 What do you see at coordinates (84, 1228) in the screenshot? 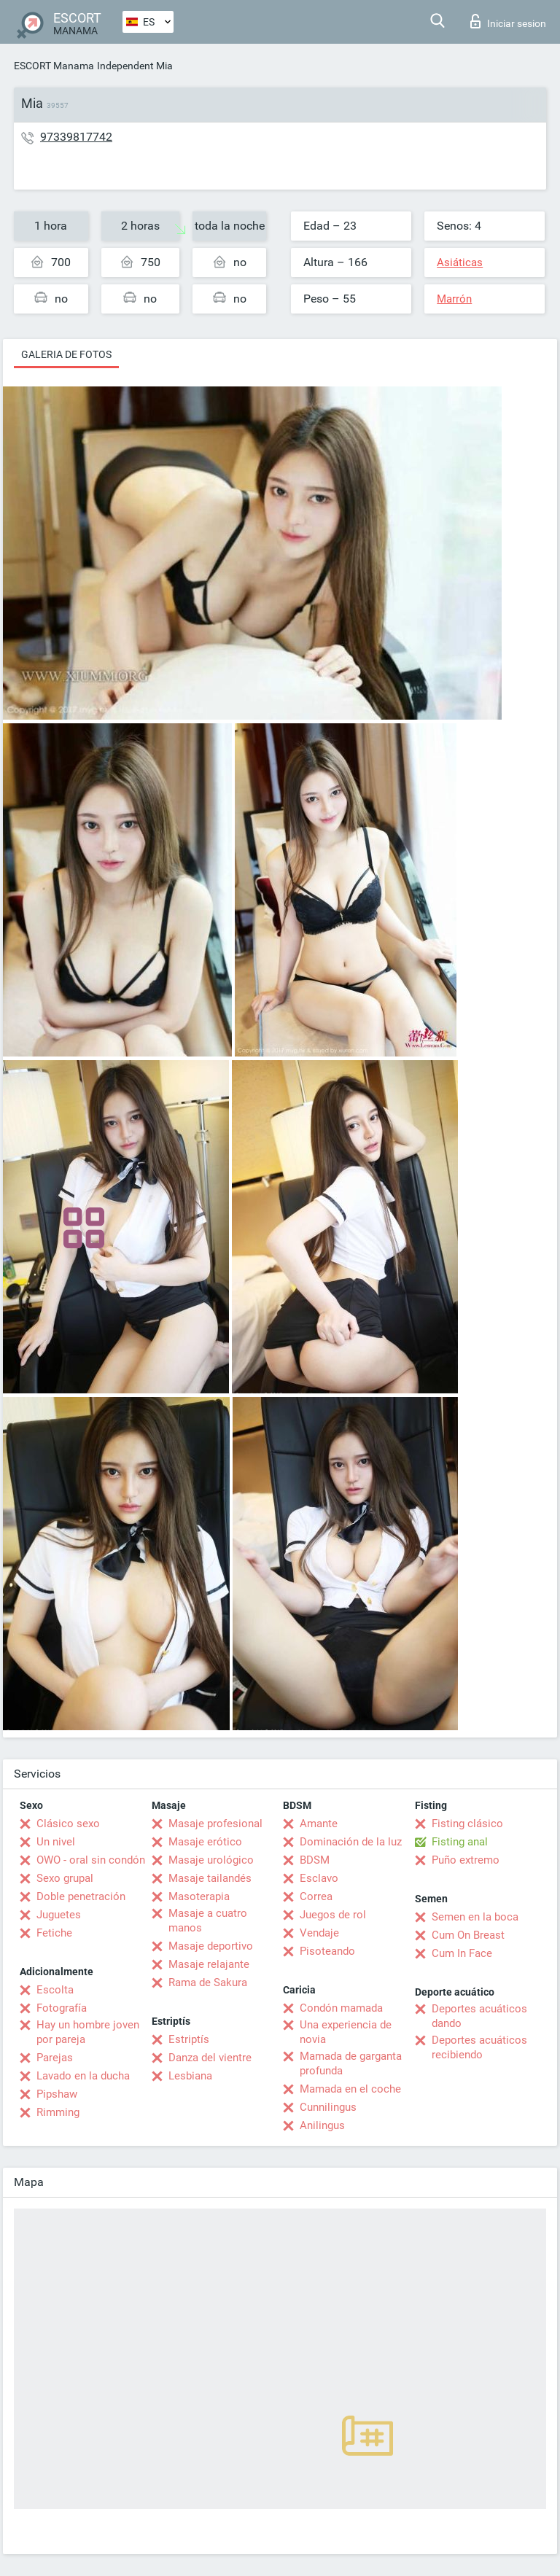
I see `open app grid or launcher` at bounding box center [84, 1228].